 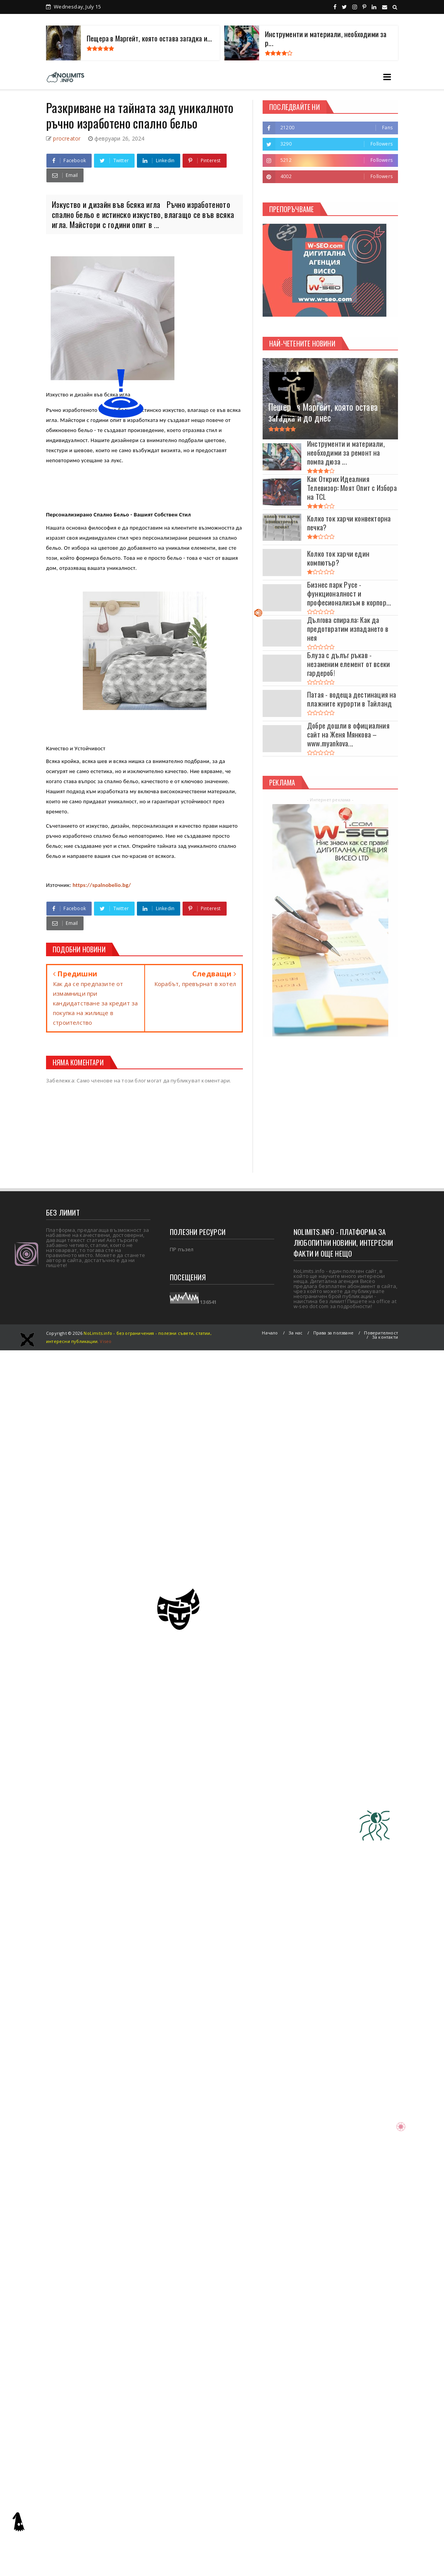 What do you see at coordinates (401, 2127) in the screenshot?
I see `camera aperture or shutter control` at bounding box center [401, 2127].